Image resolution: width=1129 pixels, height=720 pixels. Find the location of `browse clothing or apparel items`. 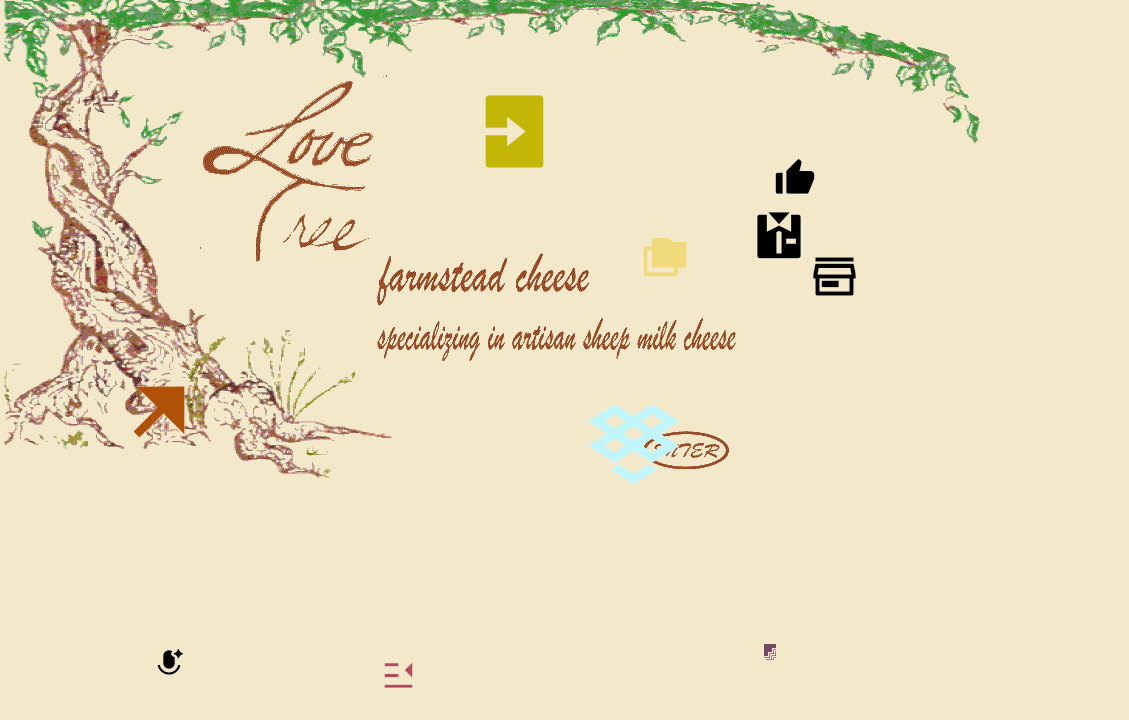

browse clothing or apparel items is located at coordinates (779, 234).